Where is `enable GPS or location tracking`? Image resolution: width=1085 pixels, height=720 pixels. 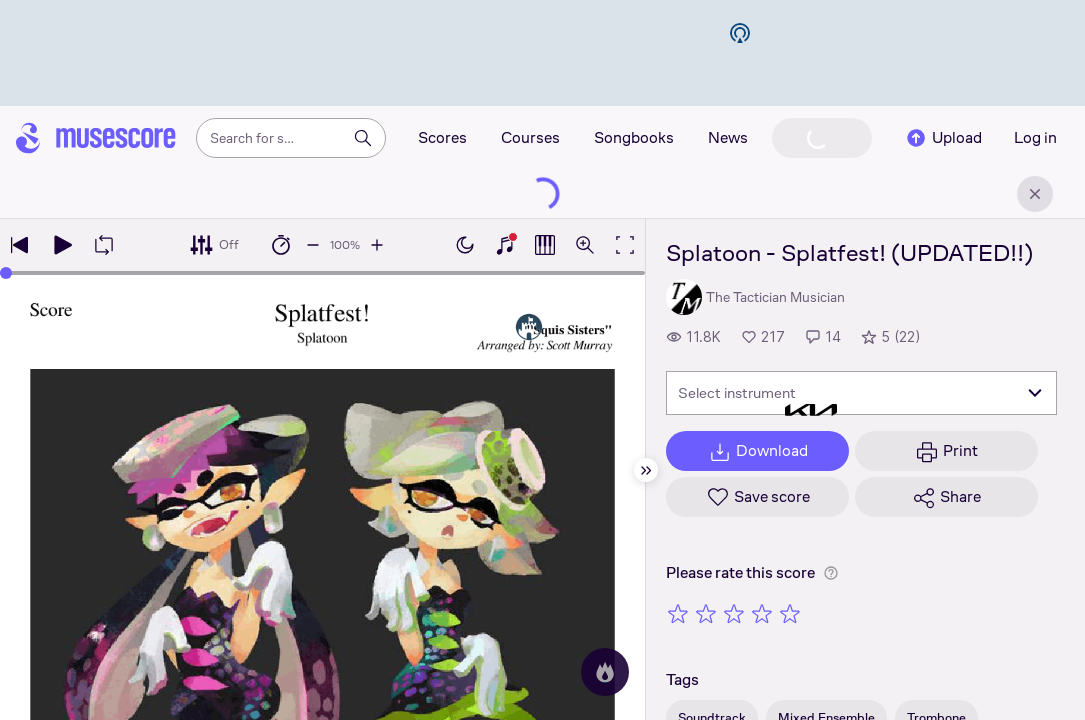 enable GPS or location tracking is located at coordinates (740, 33).